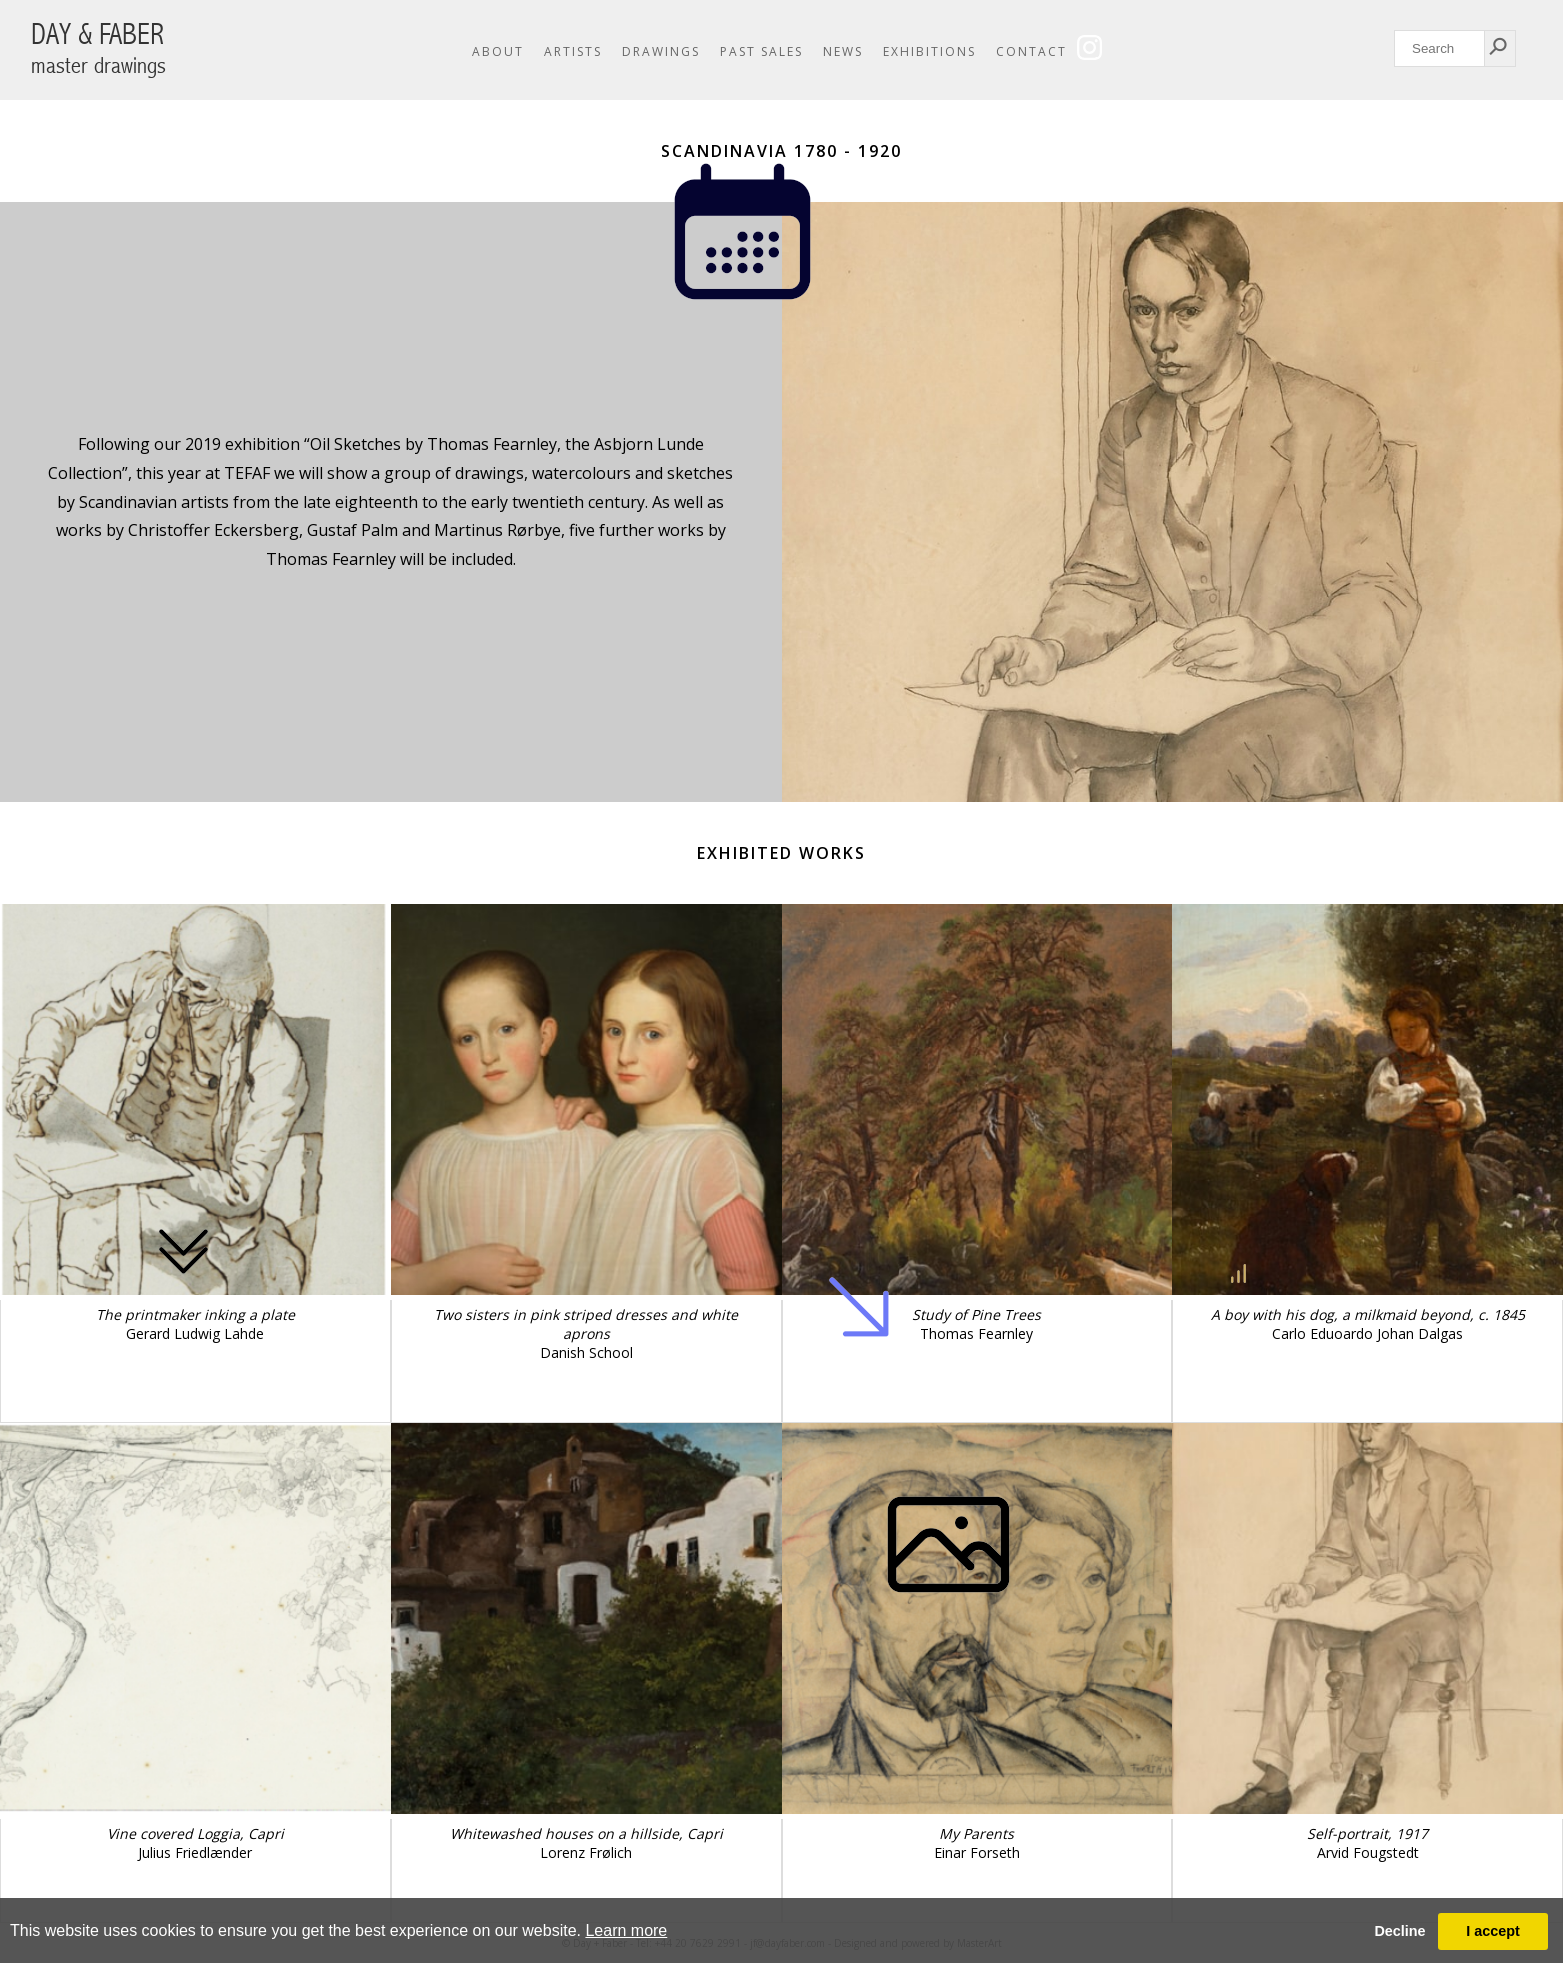 The image size is (1563, 1963). Describe the element at coordinates (859, 1307) in the screenshot. I see `navigate to the next item diagonally` at that location.